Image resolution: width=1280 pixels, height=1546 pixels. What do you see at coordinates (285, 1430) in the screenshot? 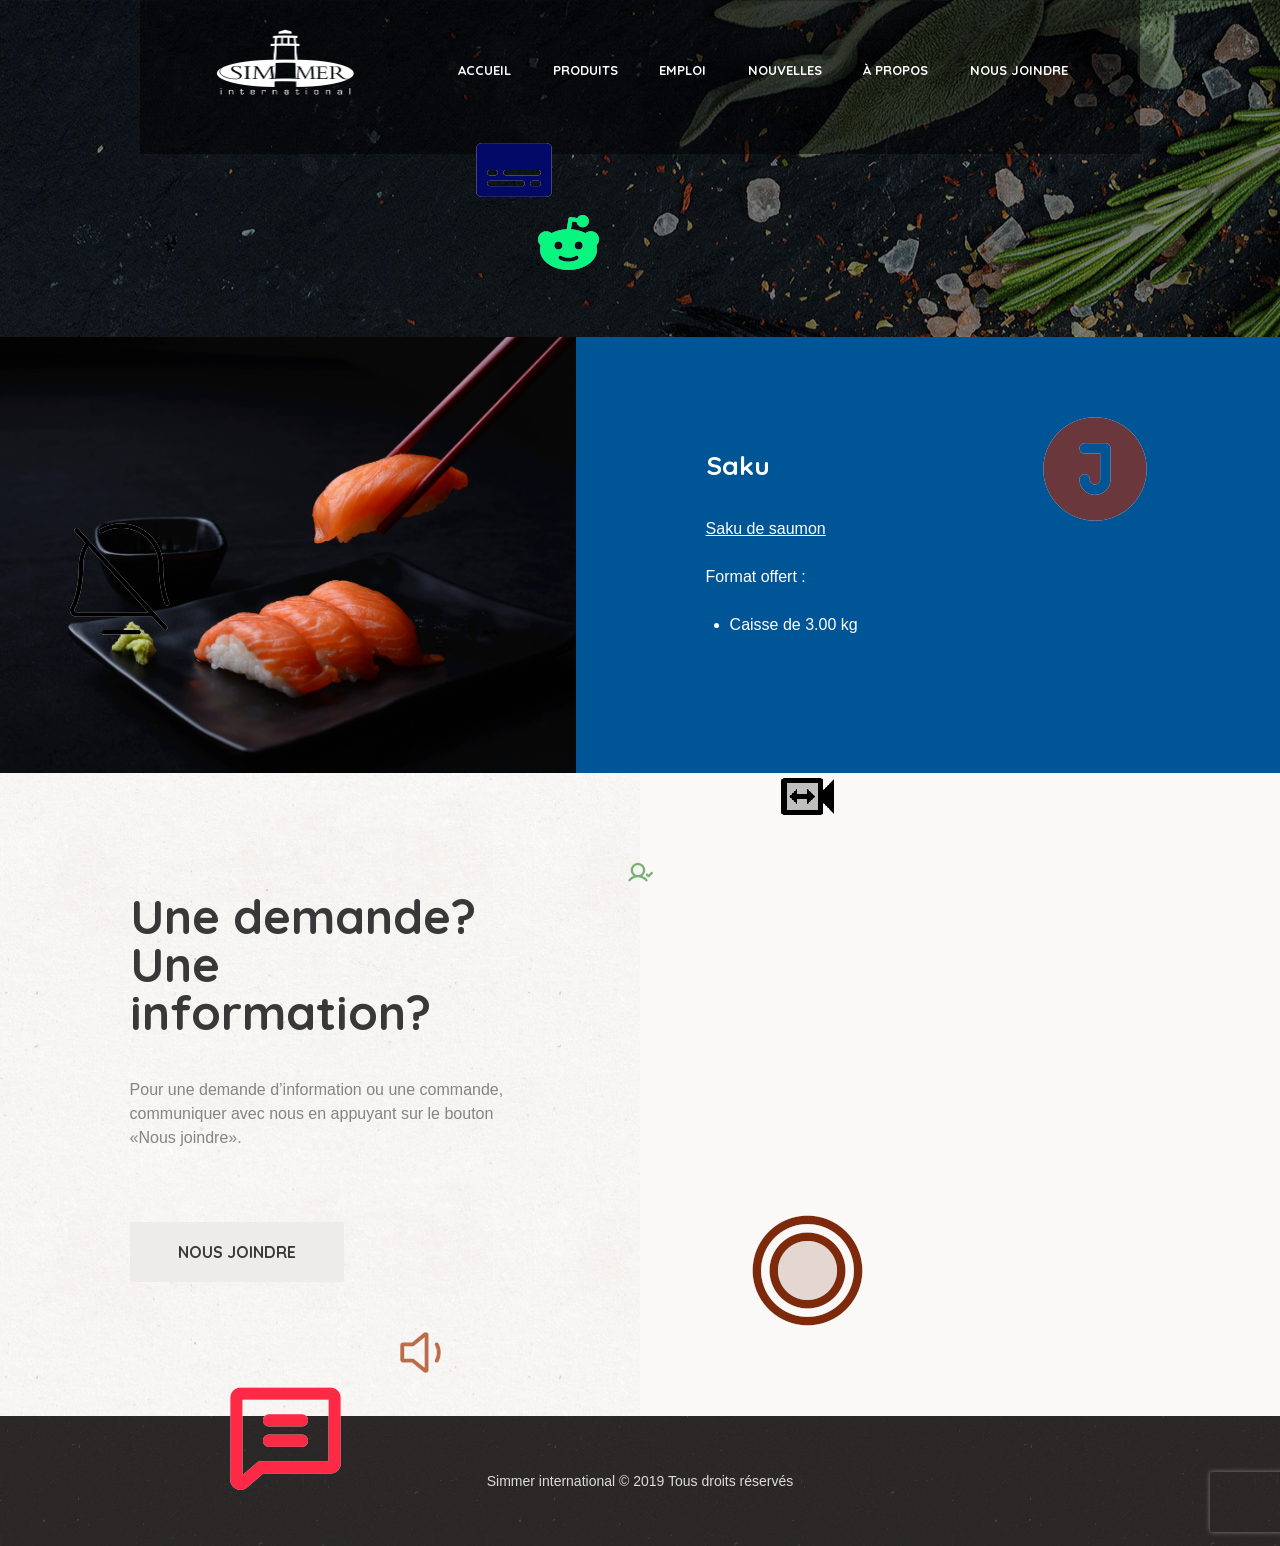
I see `open chat or messaging` at bounding box center [285, 1430].